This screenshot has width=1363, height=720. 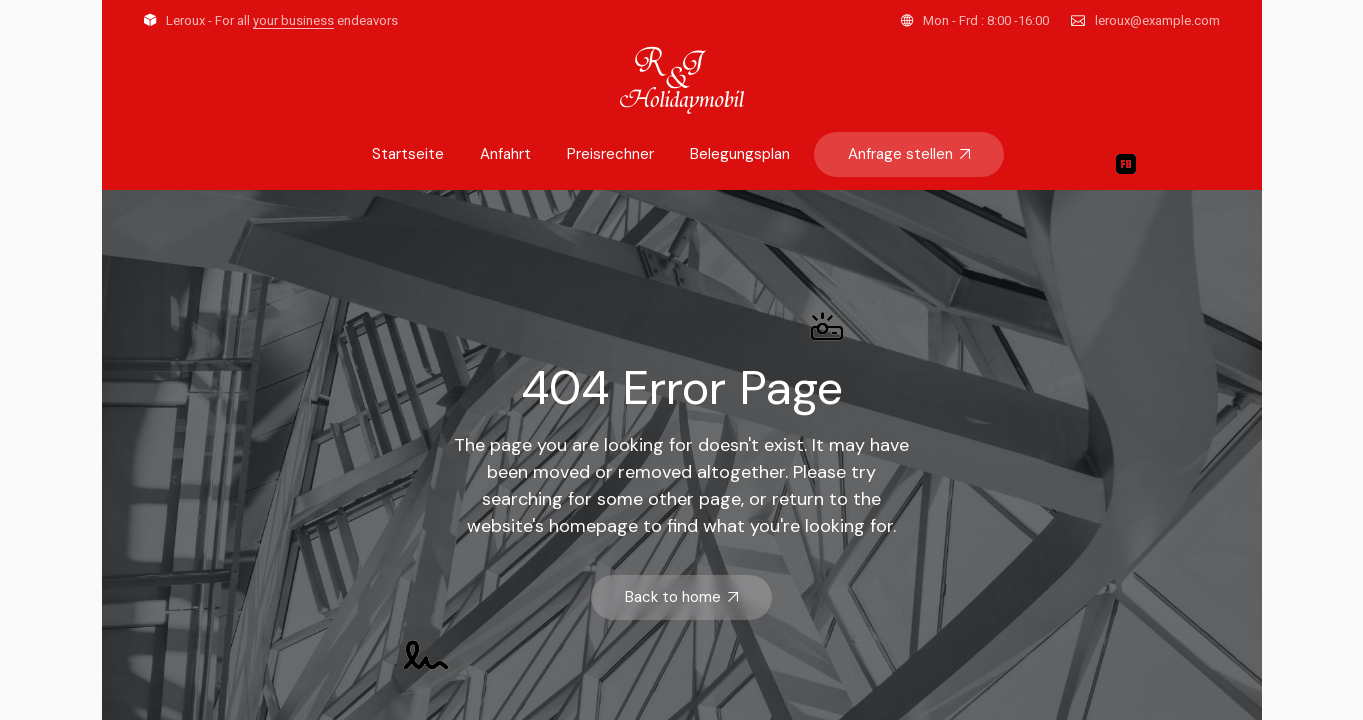 What do you see at coordinates (1126, 164) in the screenshot?
I see `press F6 function key` at bounding box center [1126, 164].